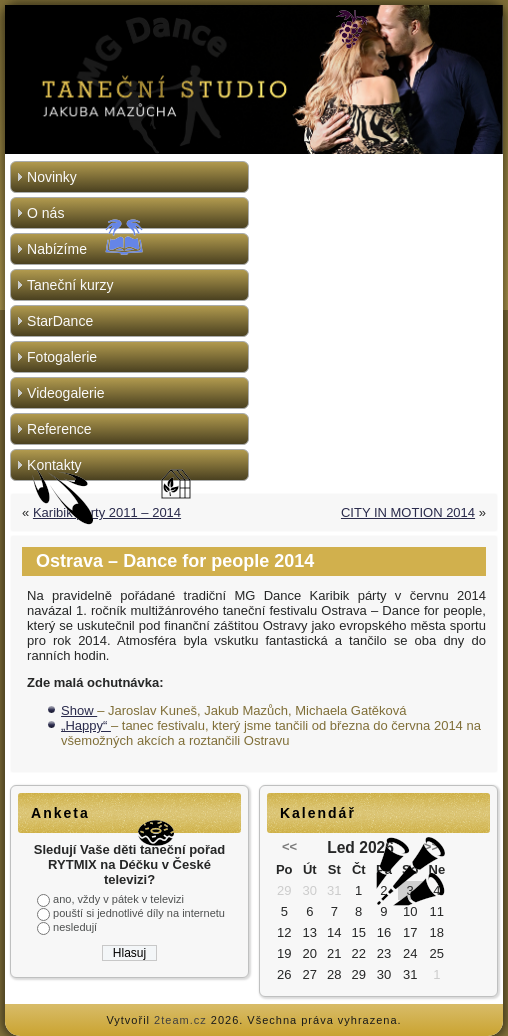  What do you see at coordinates (352, 29) in the screenshot?
I see `select grapes as a food or ingredient item` at bounding box center [352, 29].